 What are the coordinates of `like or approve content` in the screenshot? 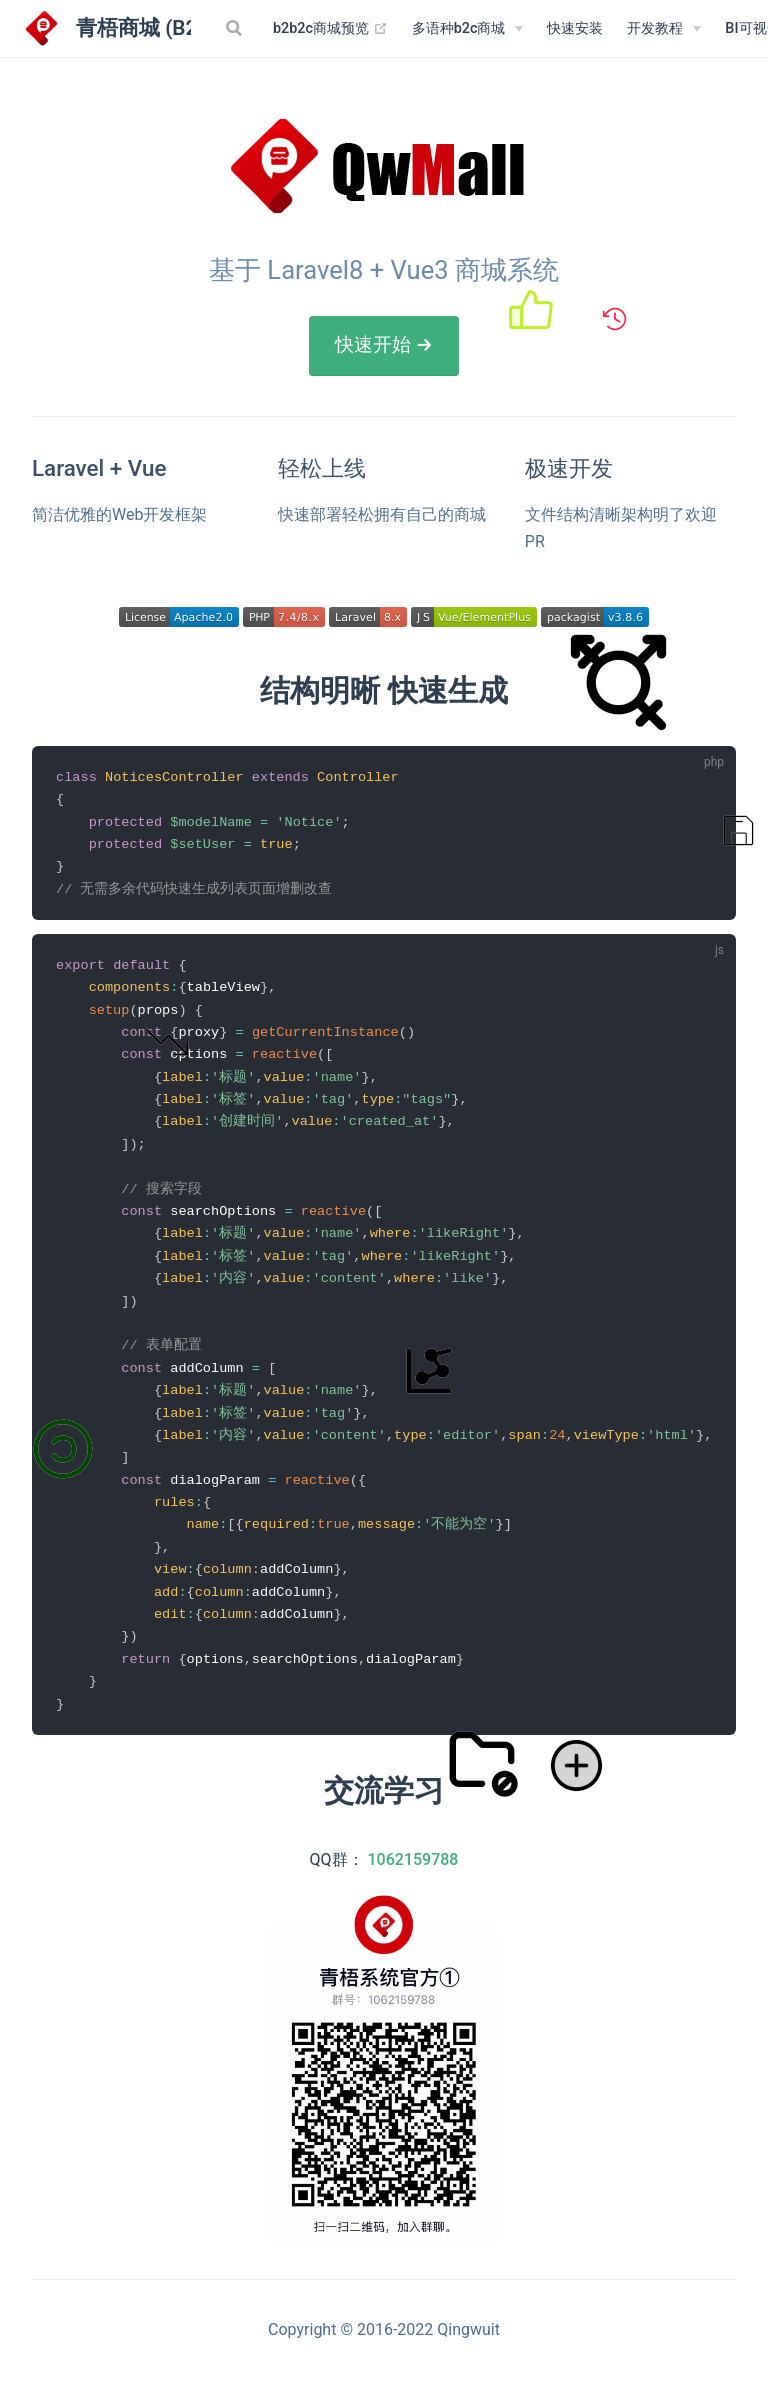 It's located at (531, 312).